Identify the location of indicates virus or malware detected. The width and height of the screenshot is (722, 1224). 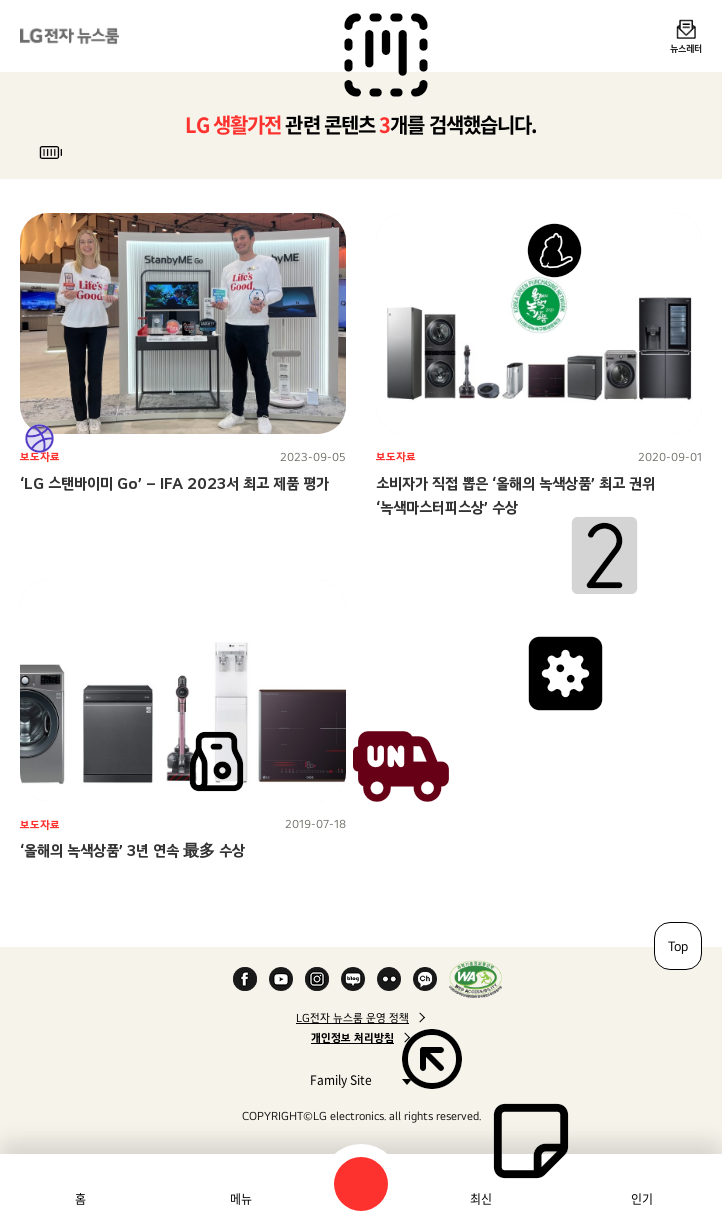
(565, 673).